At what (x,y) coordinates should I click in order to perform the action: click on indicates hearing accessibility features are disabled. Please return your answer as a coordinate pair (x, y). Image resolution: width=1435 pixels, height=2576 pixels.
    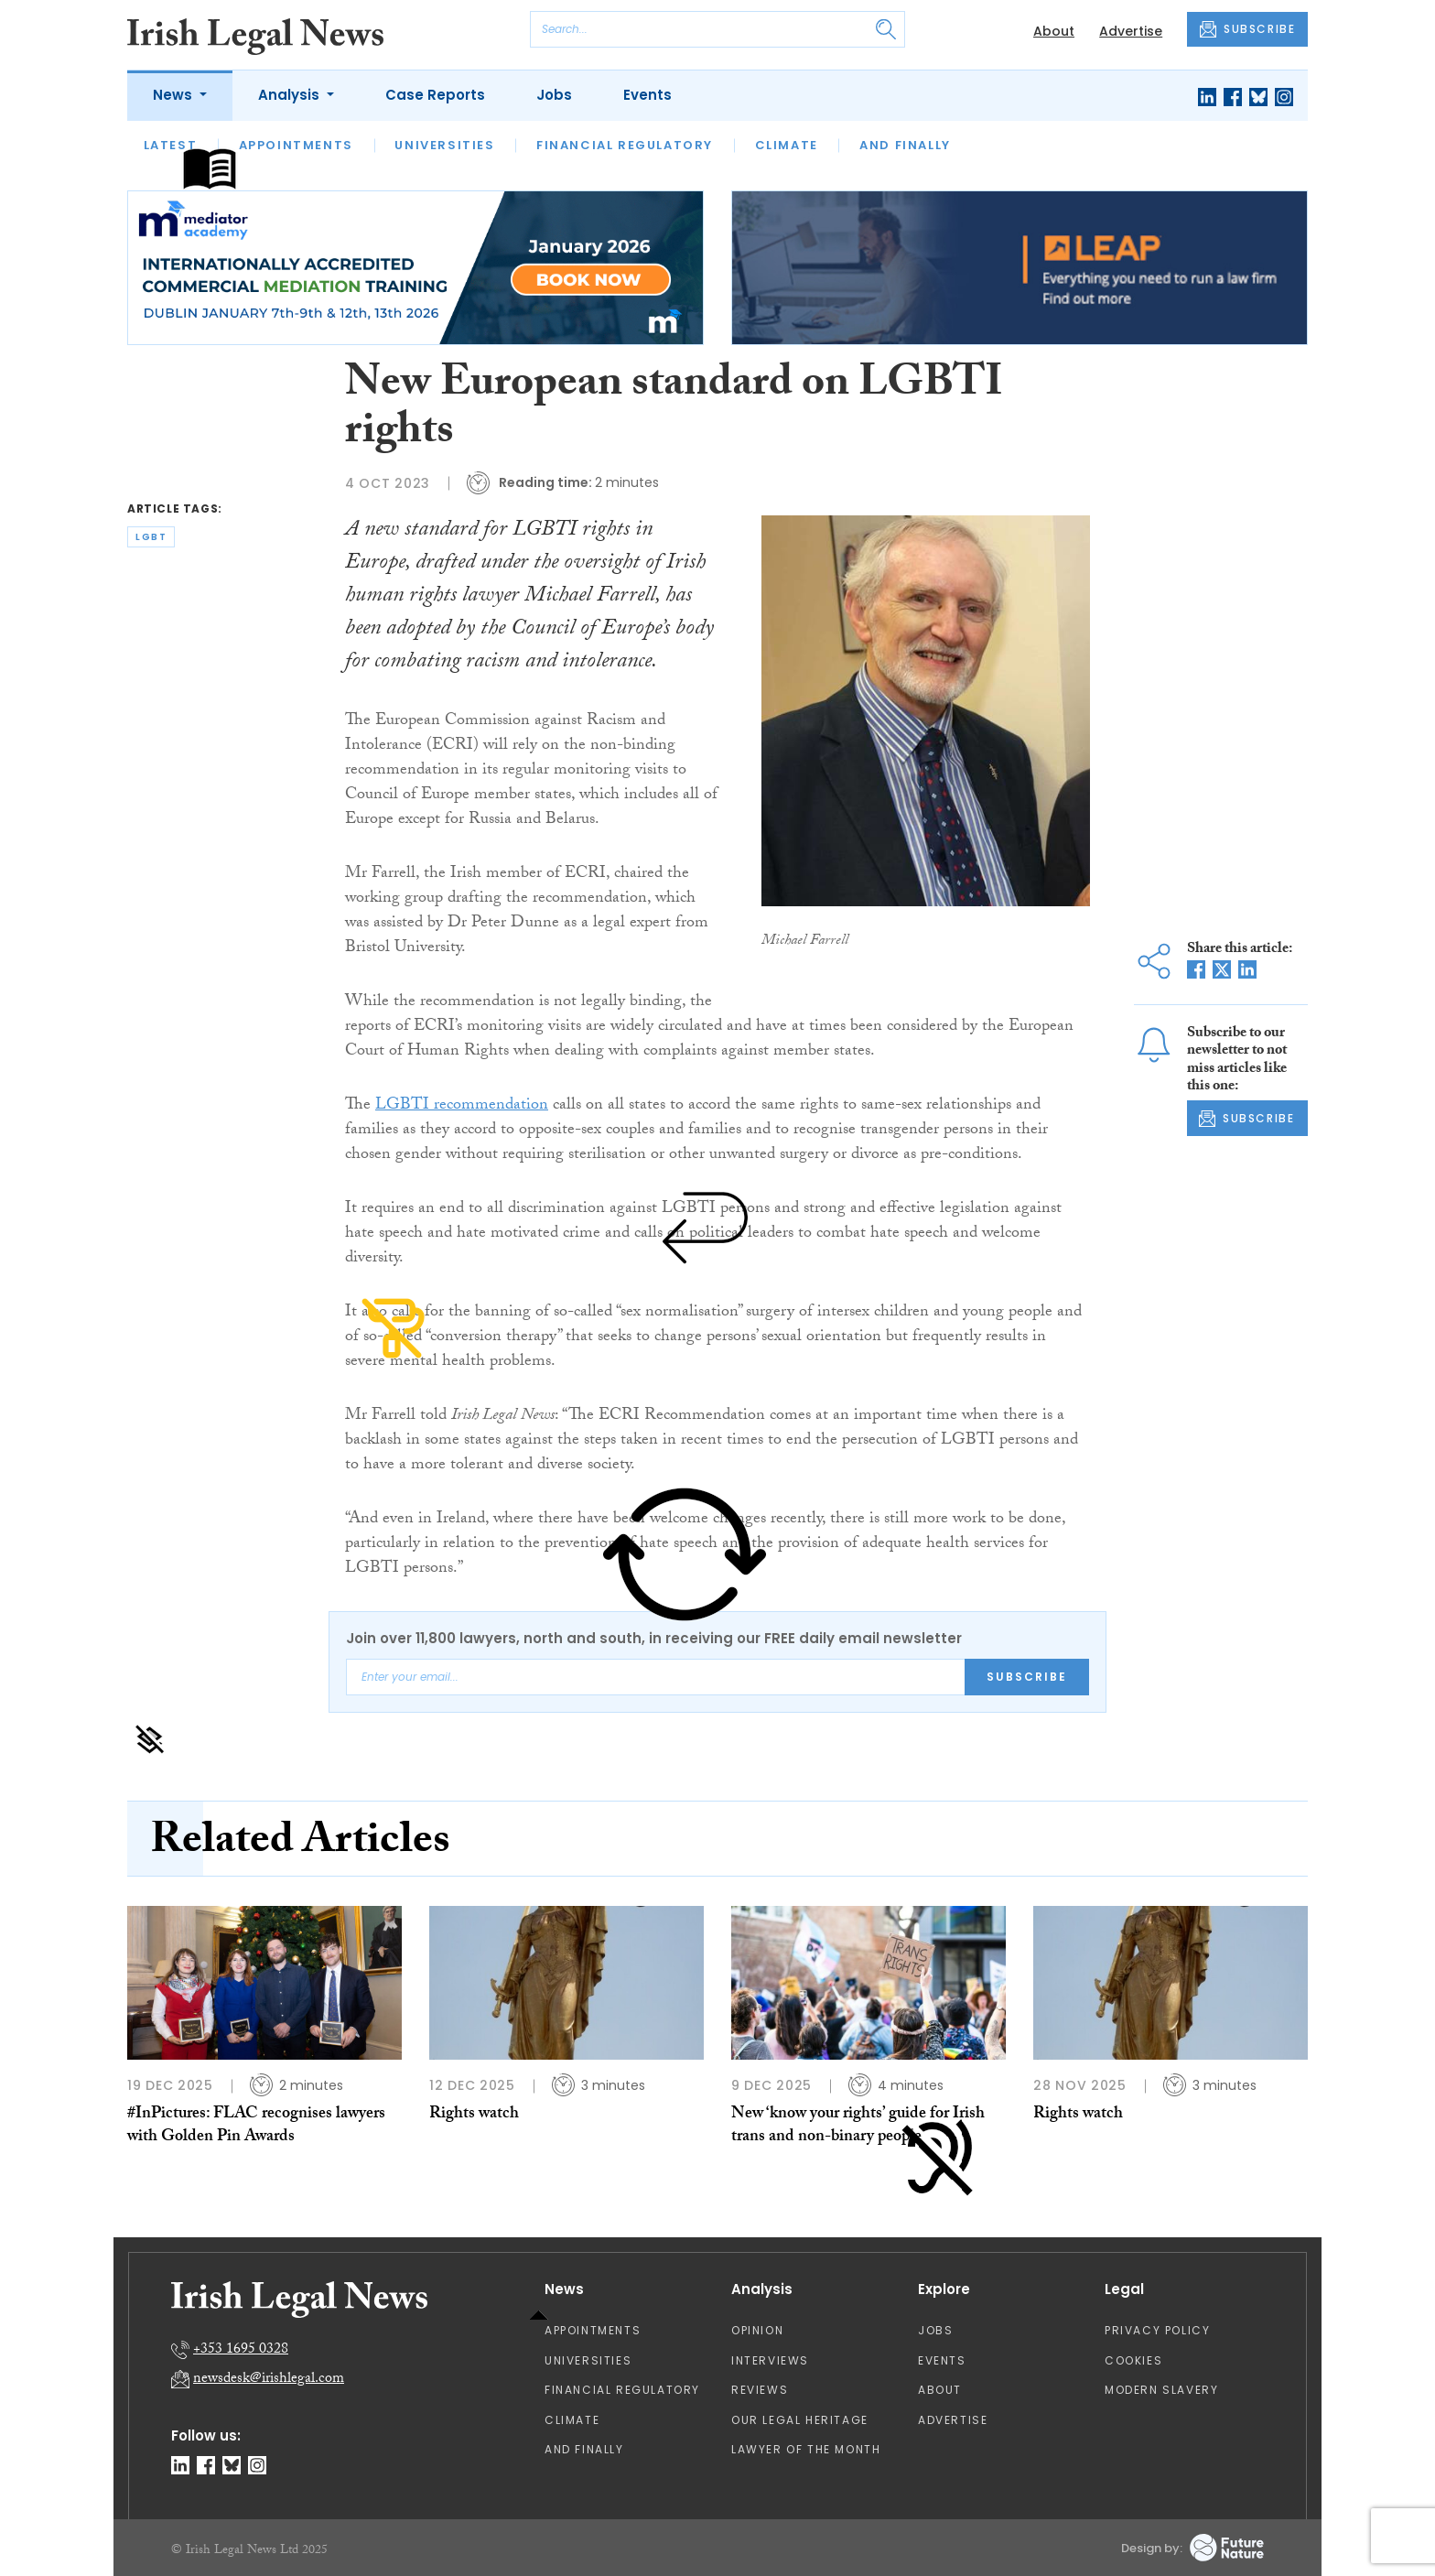
    Looking at the image, I should click on (940, 2158).